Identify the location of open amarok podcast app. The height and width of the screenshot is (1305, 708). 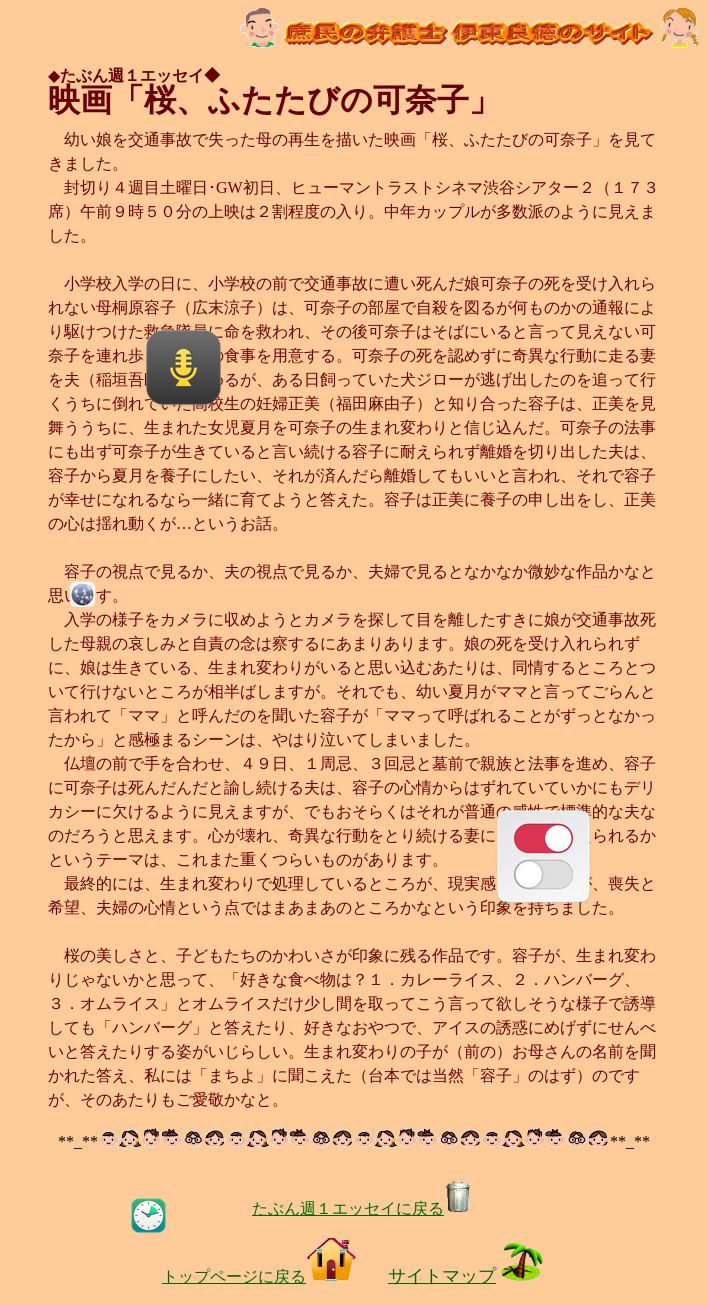
(183, 367).